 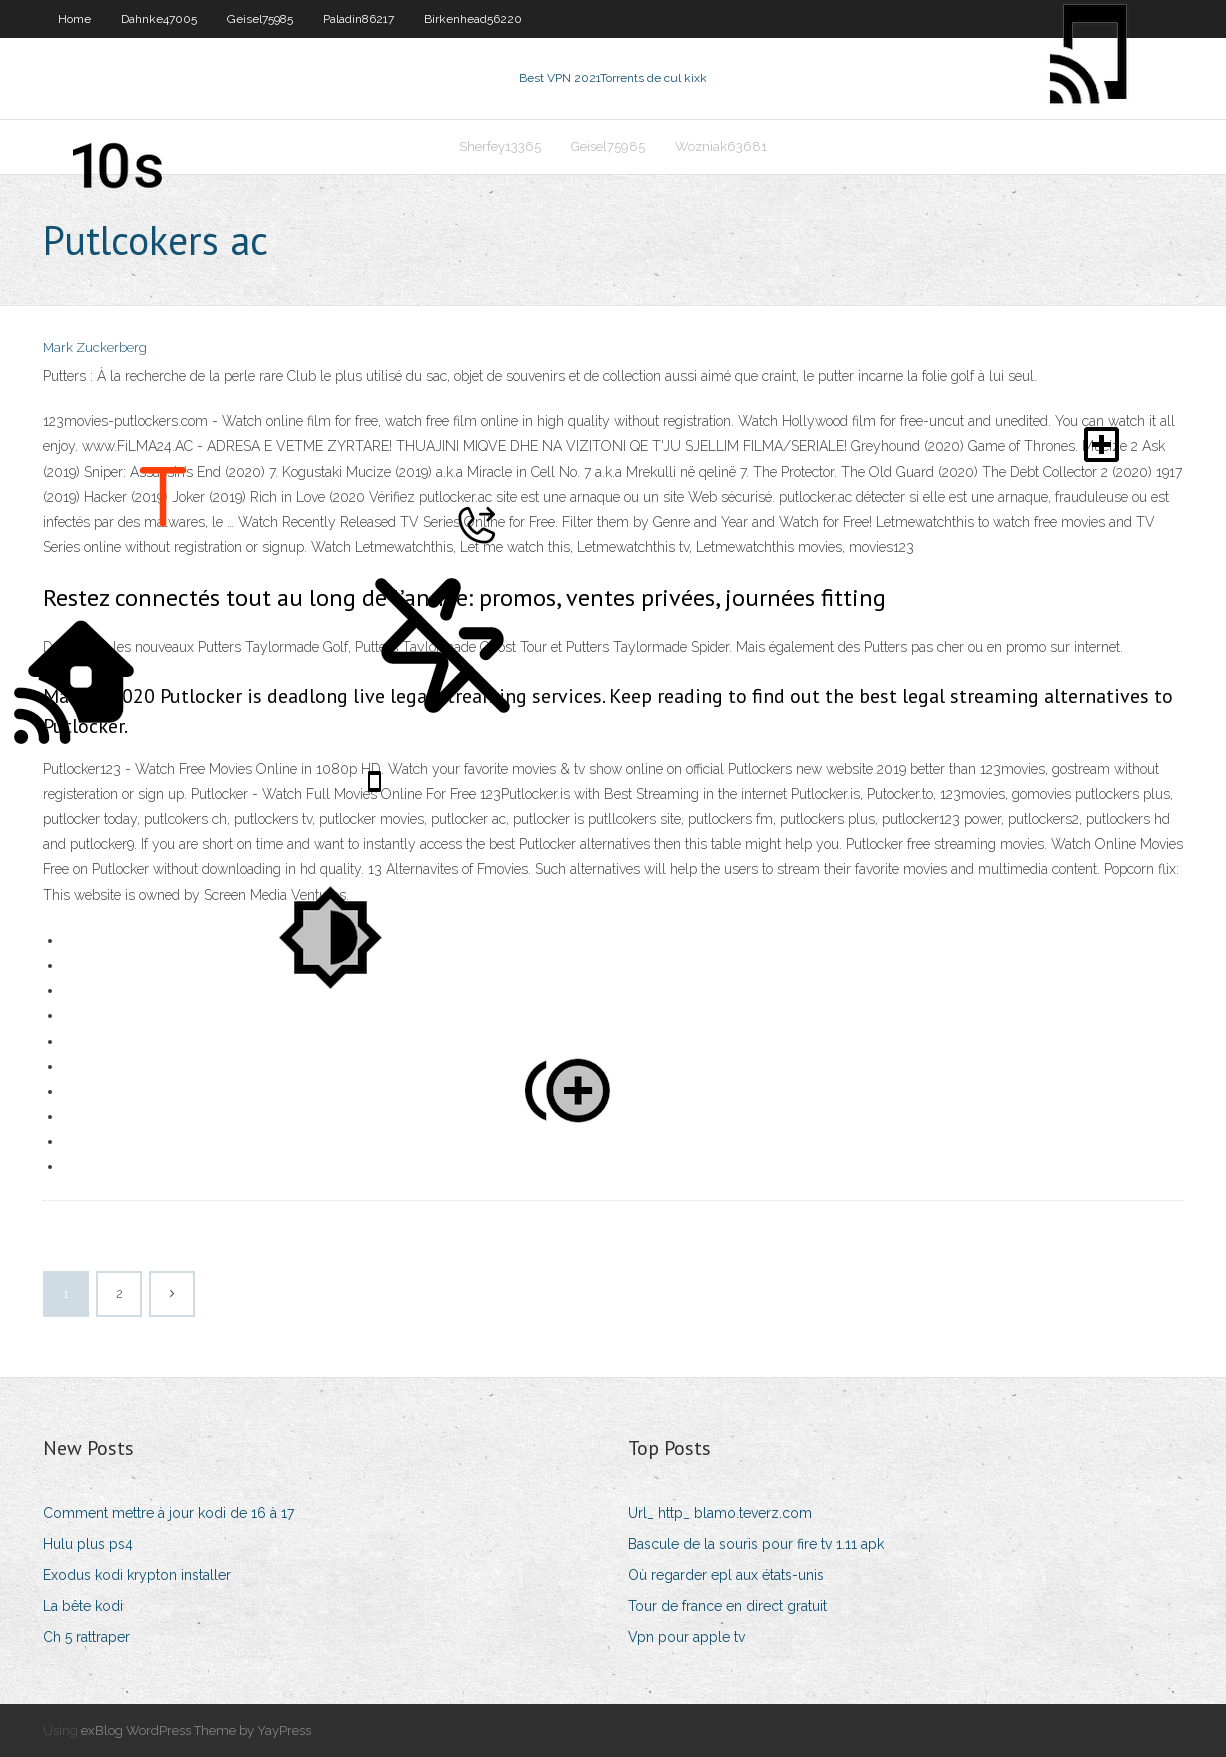 I want to click on transfer an active call, so click(x=477, y=524).